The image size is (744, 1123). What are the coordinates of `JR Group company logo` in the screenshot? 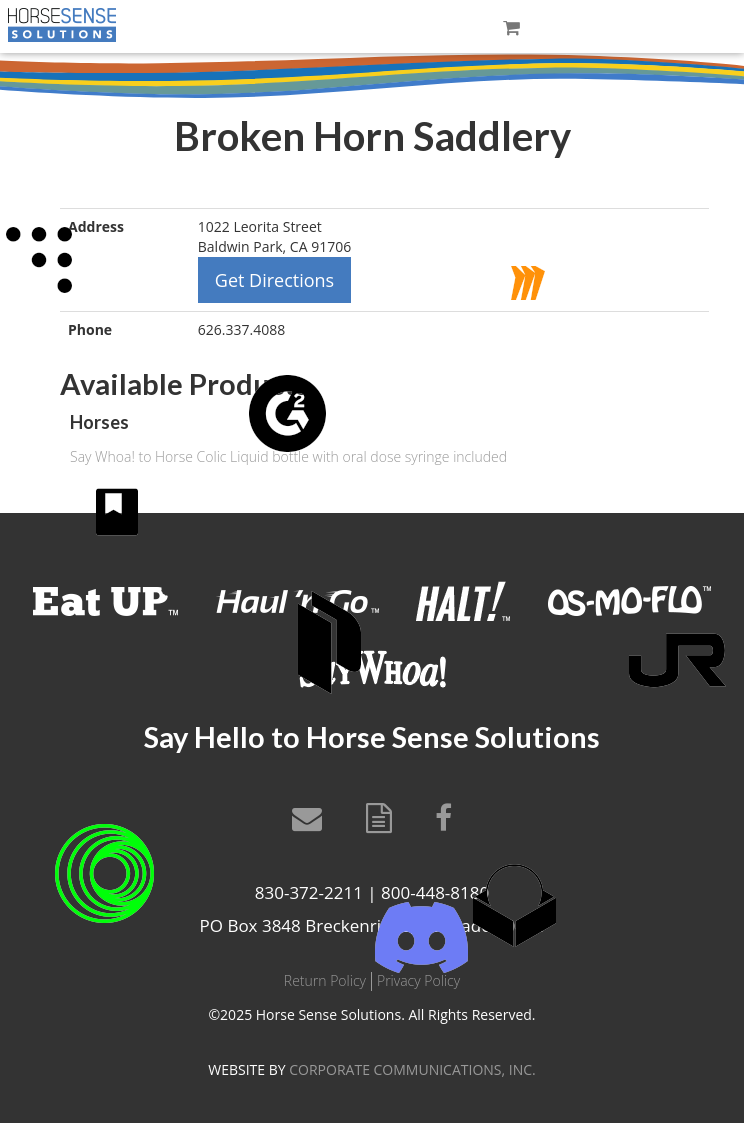 It's located at (677, 660).